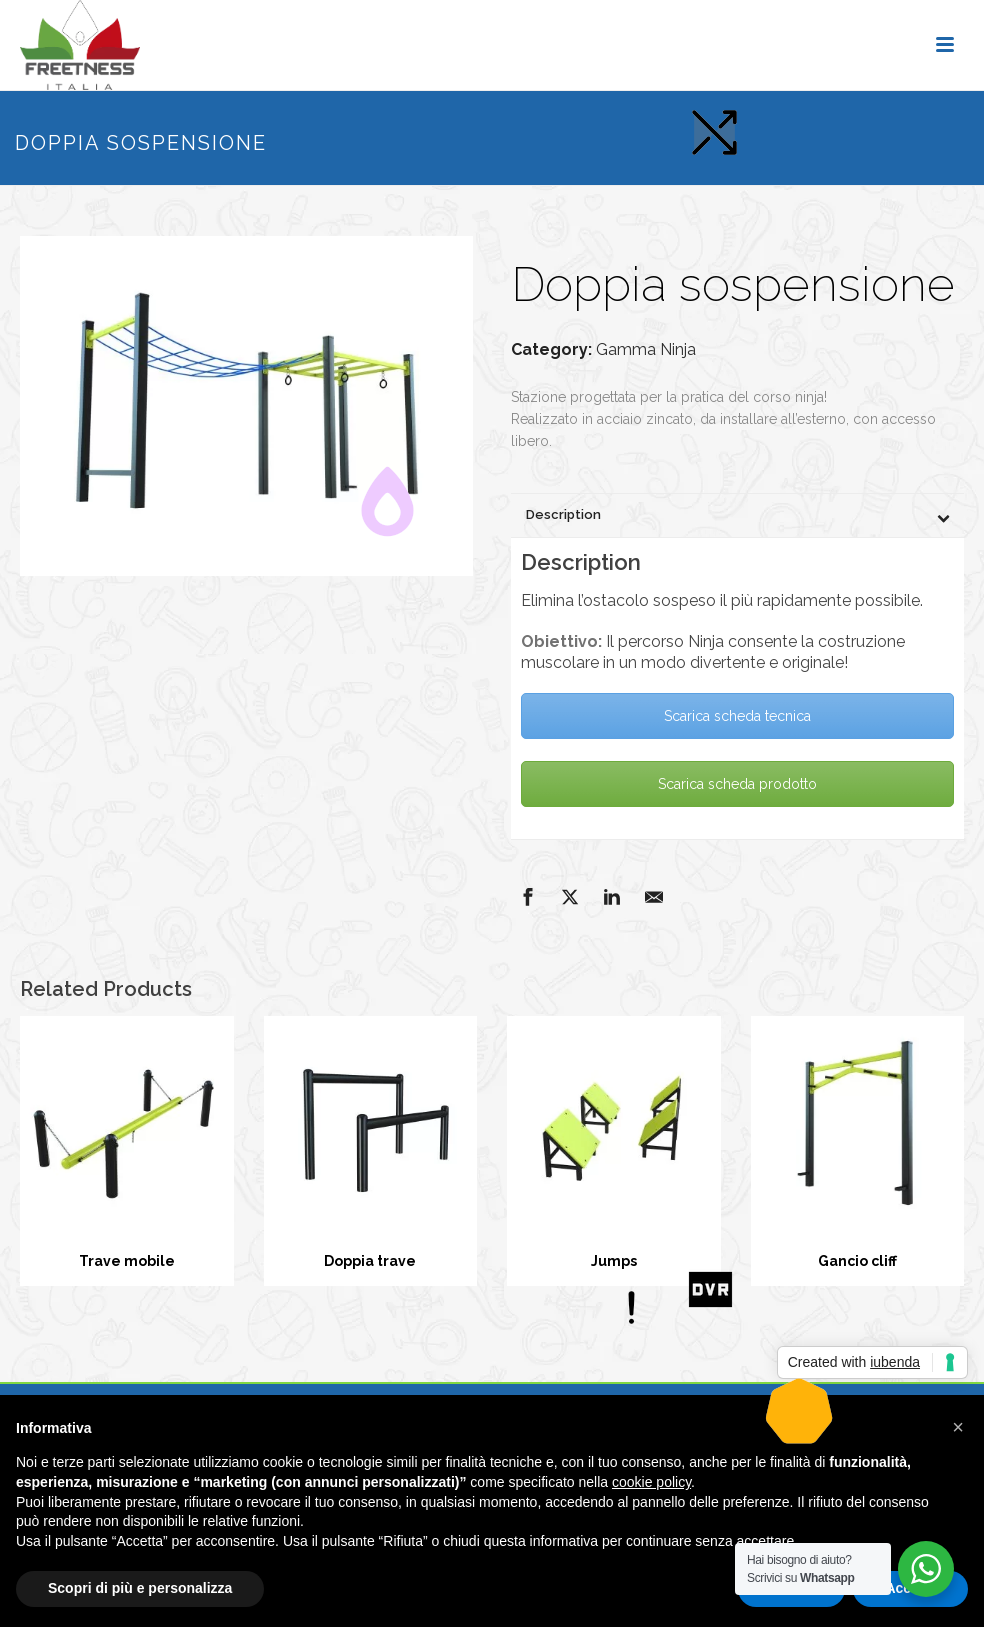 This screenshot has width=984, height=1627. What do you see at coordinates (799, 1413) in the screenshot?
I see `a seven-sided shape indicator or badge container` at bounding box center [799, 1413].